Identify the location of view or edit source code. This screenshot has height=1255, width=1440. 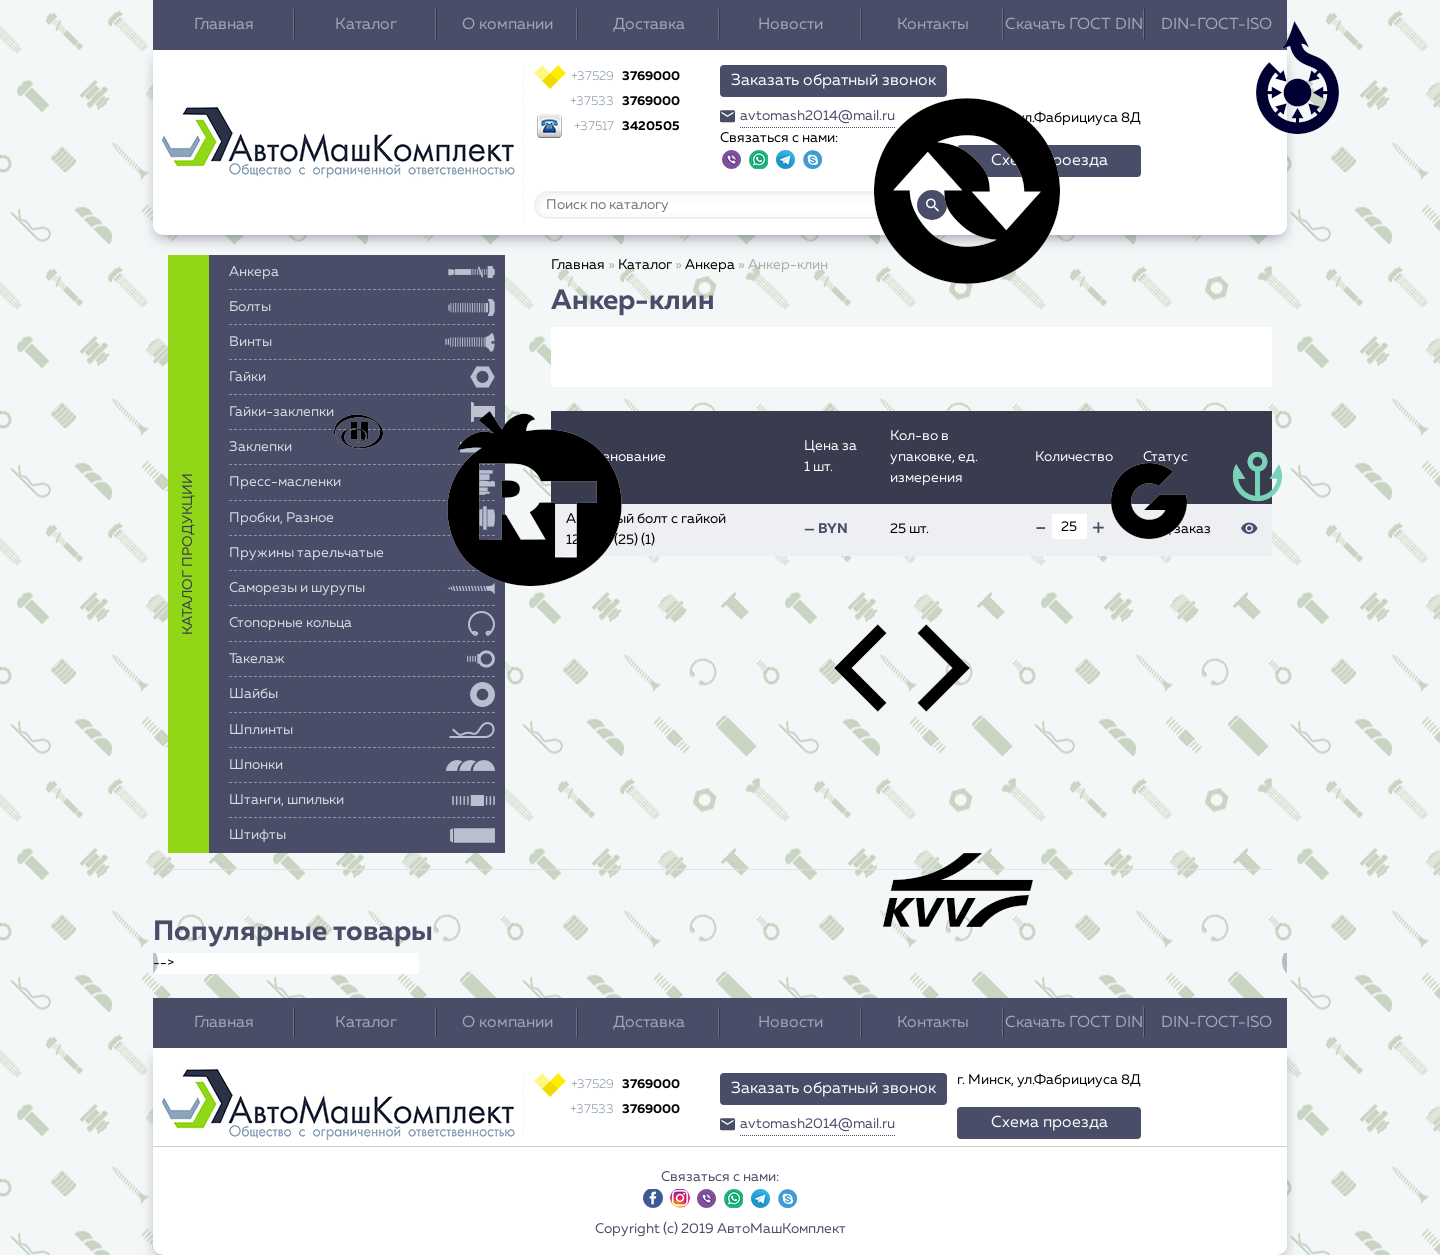
(902, 668).